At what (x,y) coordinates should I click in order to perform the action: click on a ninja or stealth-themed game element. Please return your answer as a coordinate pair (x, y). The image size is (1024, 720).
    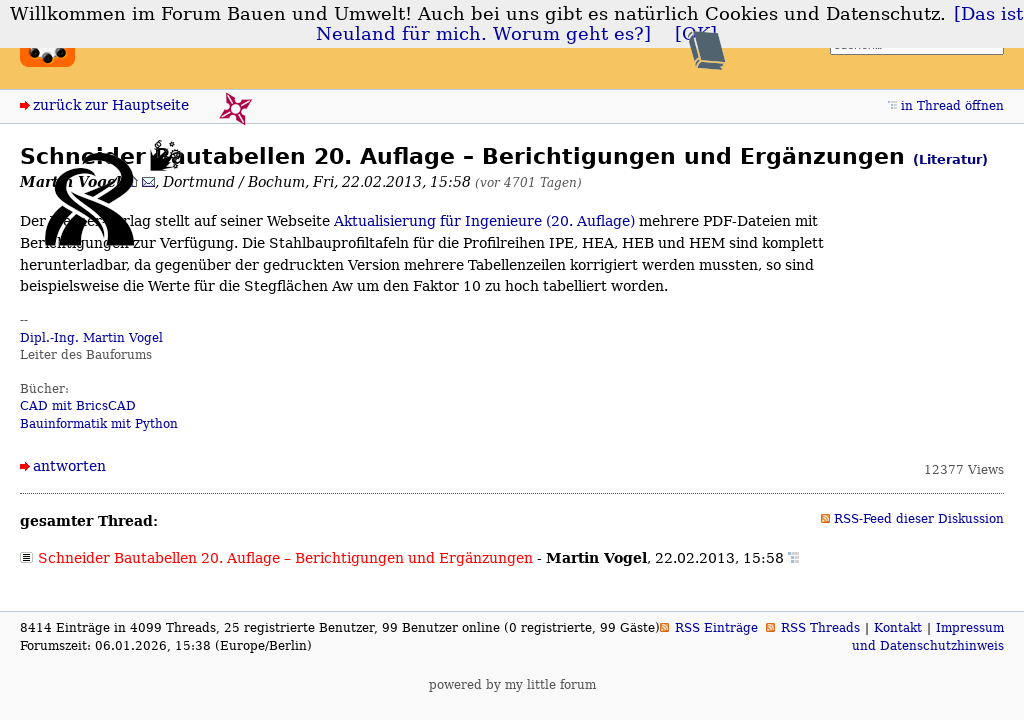
    Looking at the image, I should click on (236, 109).